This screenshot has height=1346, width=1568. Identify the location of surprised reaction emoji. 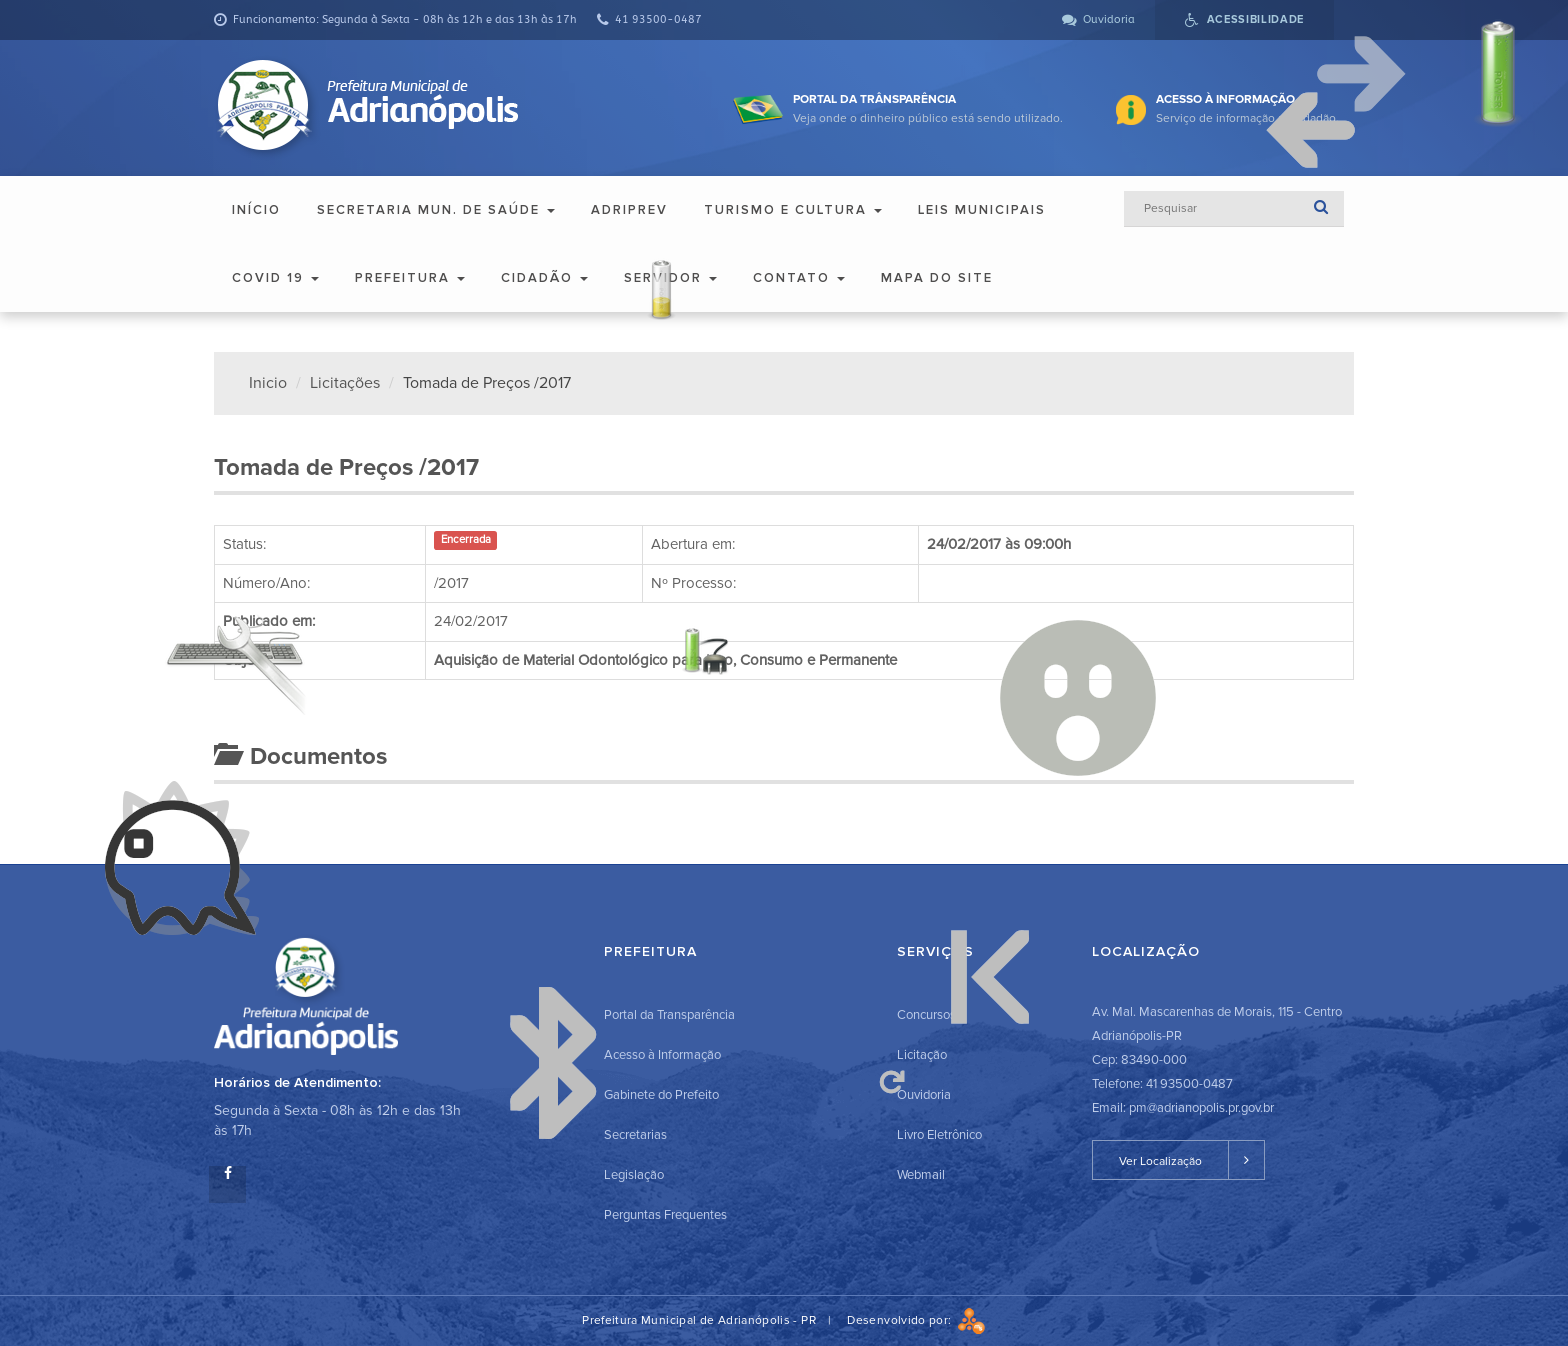
(1078, 698).